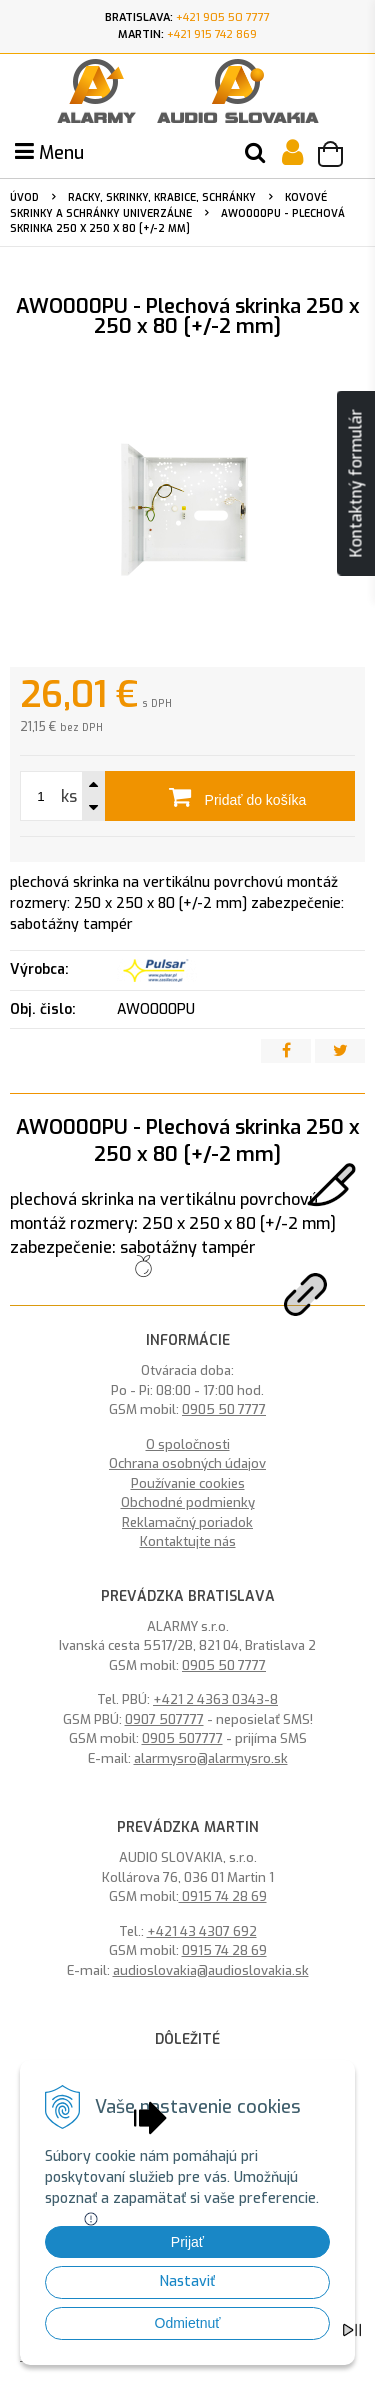  I want to click on kitchen or cooking tools category, so click(331, 1185).